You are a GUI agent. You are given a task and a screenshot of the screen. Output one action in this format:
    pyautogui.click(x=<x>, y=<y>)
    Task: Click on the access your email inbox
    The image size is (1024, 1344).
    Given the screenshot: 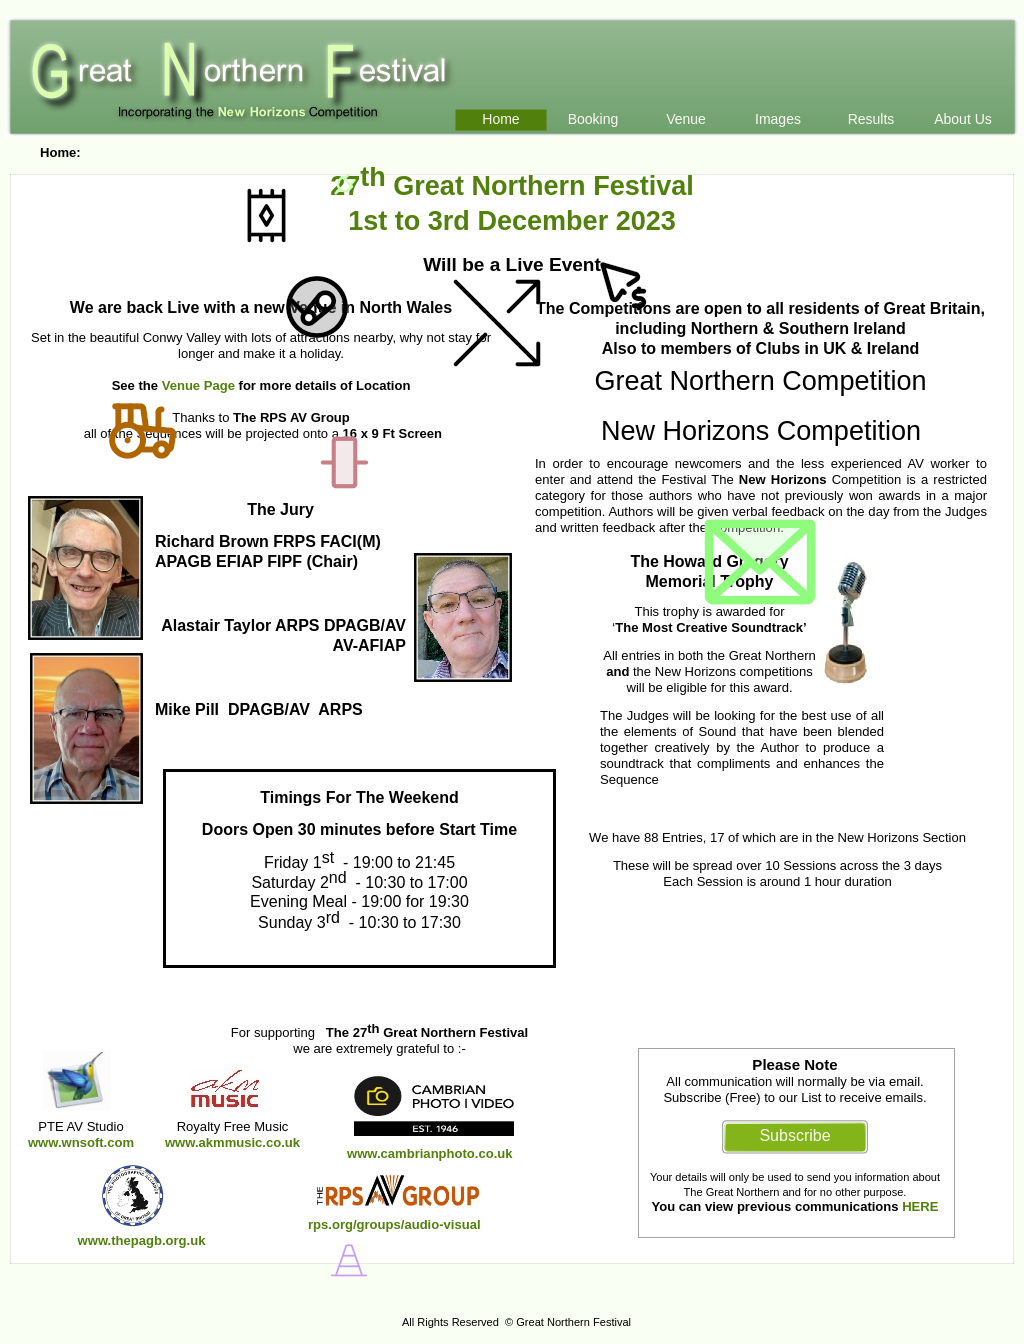 What is the action you would take?
    pyautogui.click(x=760, y=562)
    